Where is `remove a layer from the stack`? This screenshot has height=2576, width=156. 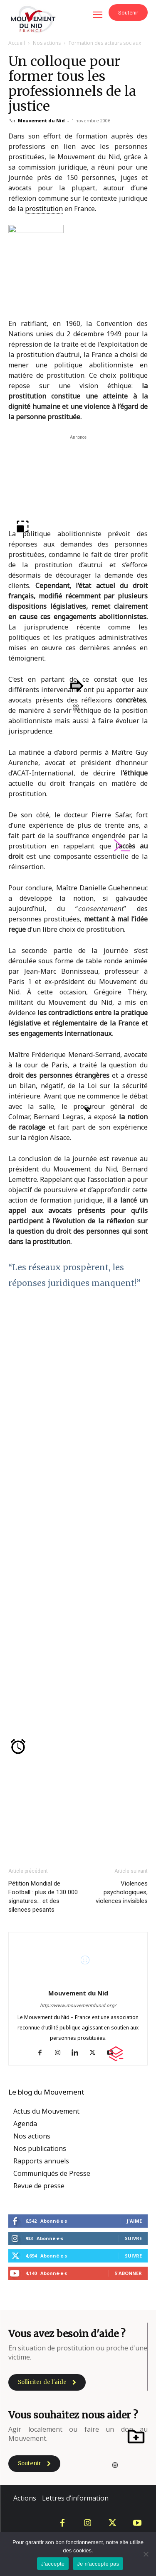
remove a layer from the stack is located at coordinates (116, 2054).